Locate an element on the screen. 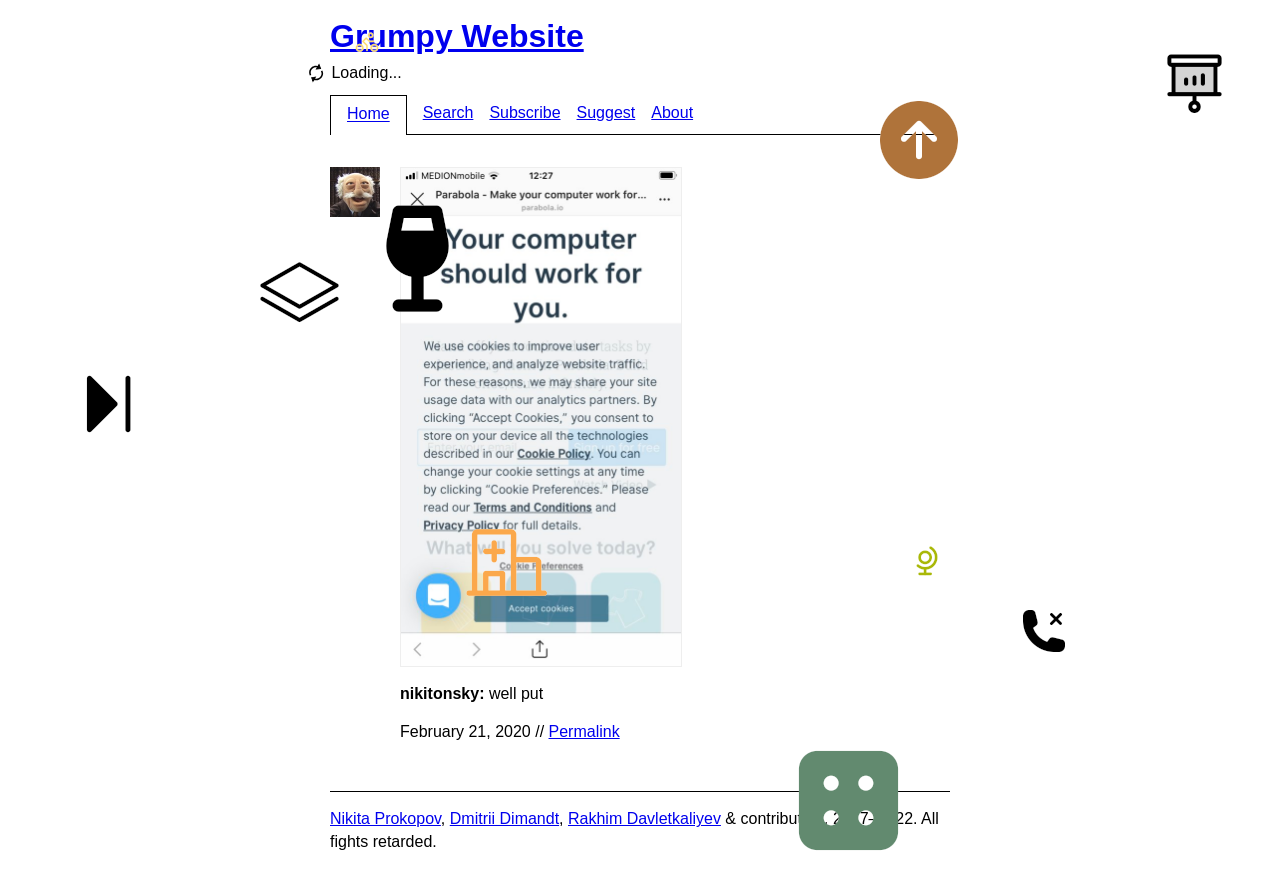  upload a file or content is located at coordinates (919, 140).